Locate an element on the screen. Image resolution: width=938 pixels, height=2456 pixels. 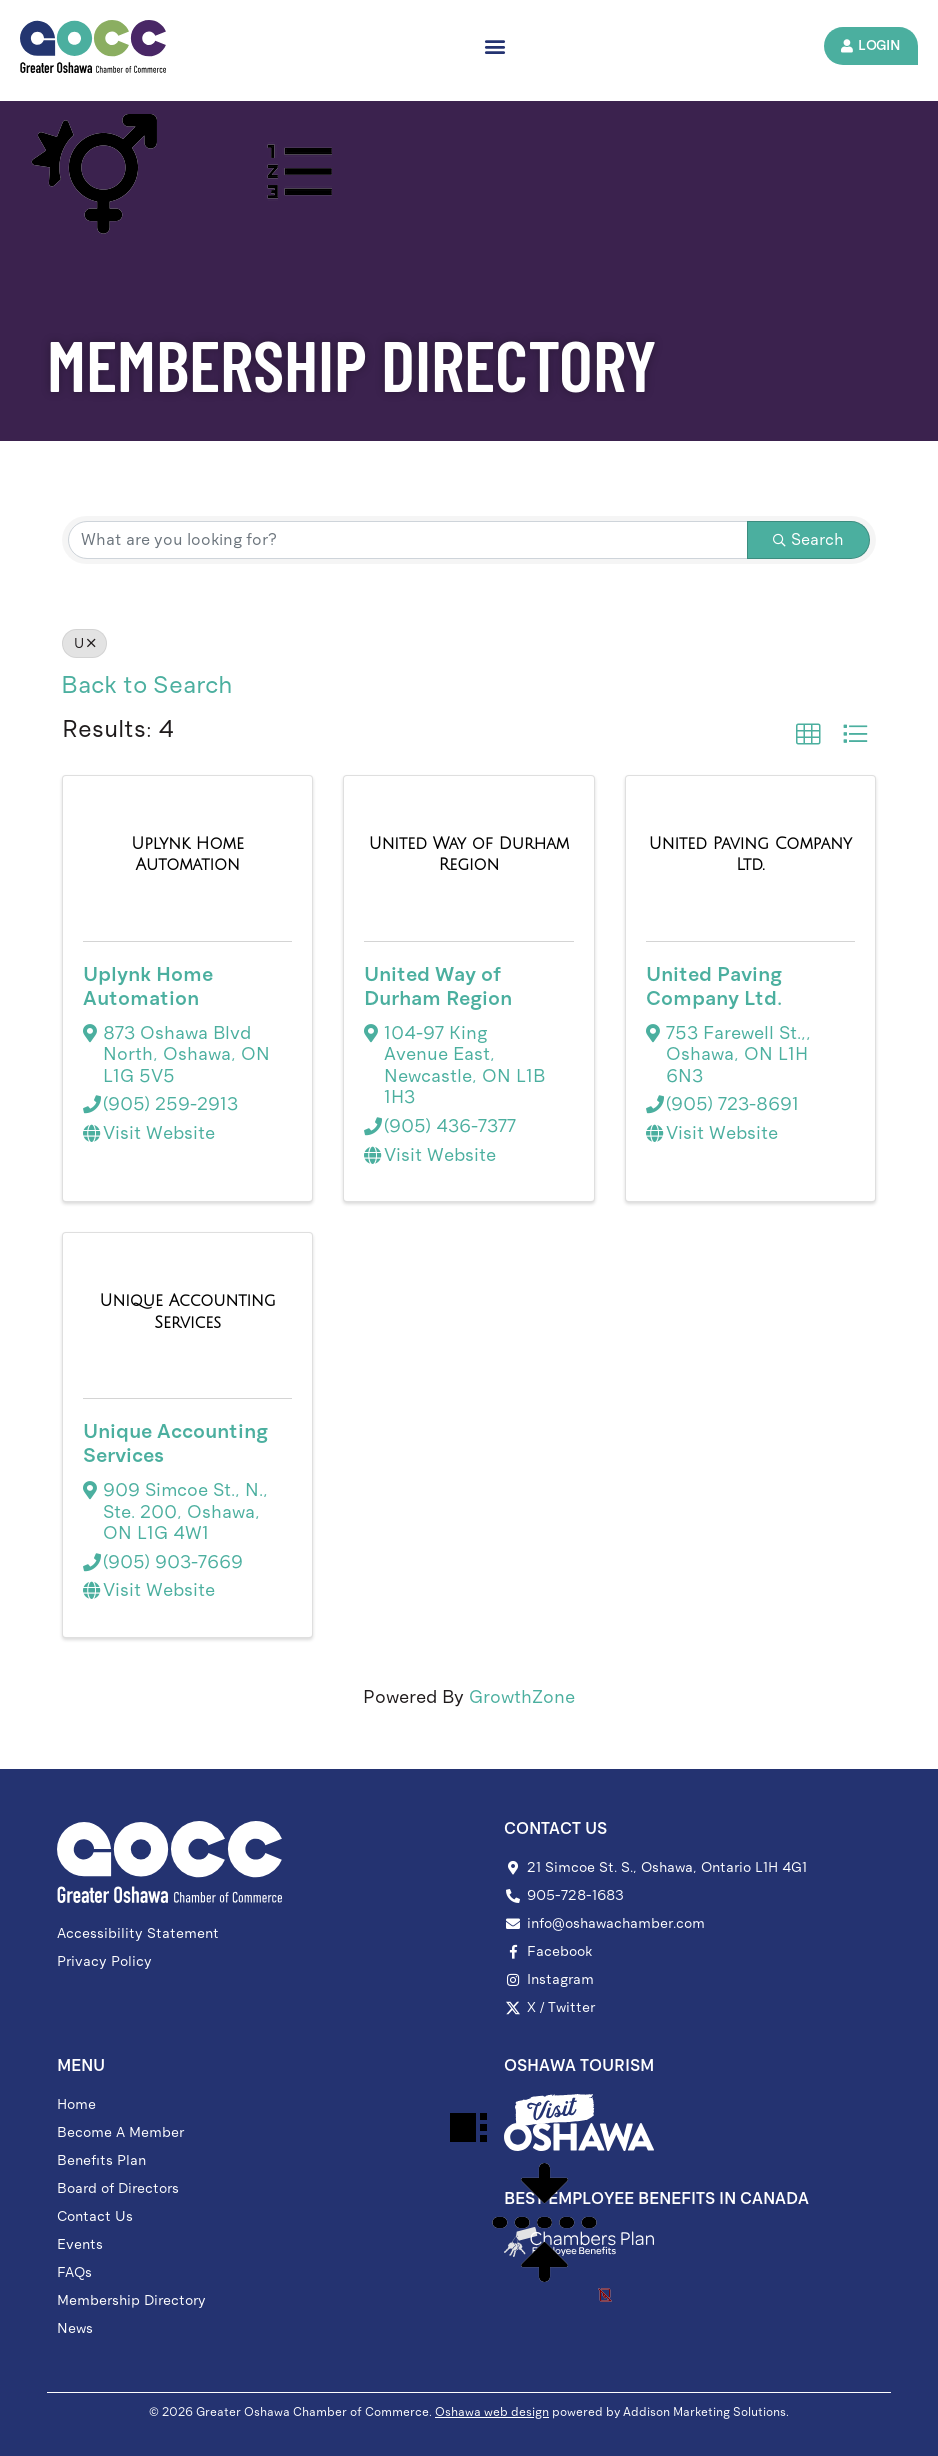
create a numbered list is located at coordinates (301, 171).